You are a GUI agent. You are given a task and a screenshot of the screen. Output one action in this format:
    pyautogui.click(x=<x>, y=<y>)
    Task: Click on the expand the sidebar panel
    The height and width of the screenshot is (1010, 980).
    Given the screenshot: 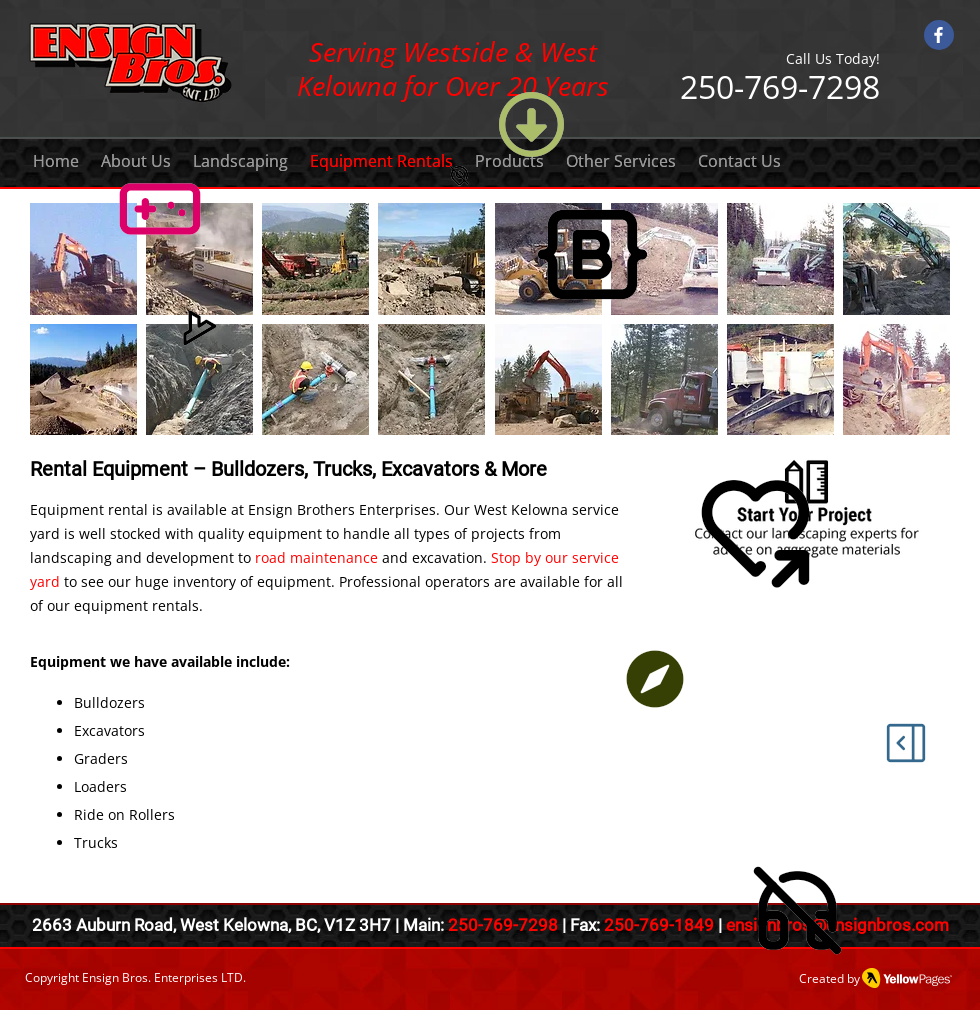 What is the action you would take?
    pyautogui.click(x=906, y=743)
    